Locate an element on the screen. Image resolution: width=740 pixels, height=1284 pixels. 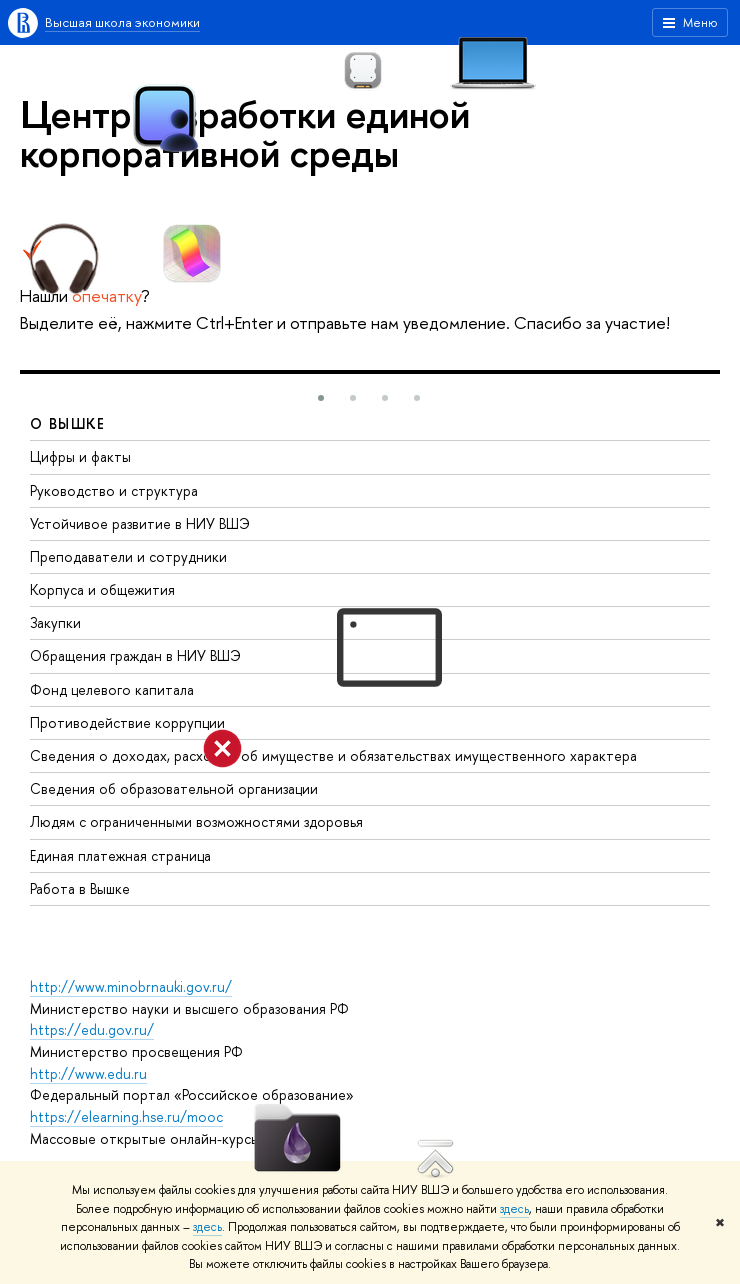
macbook pro device identifier in system settings is located at coordinates (493, 60).